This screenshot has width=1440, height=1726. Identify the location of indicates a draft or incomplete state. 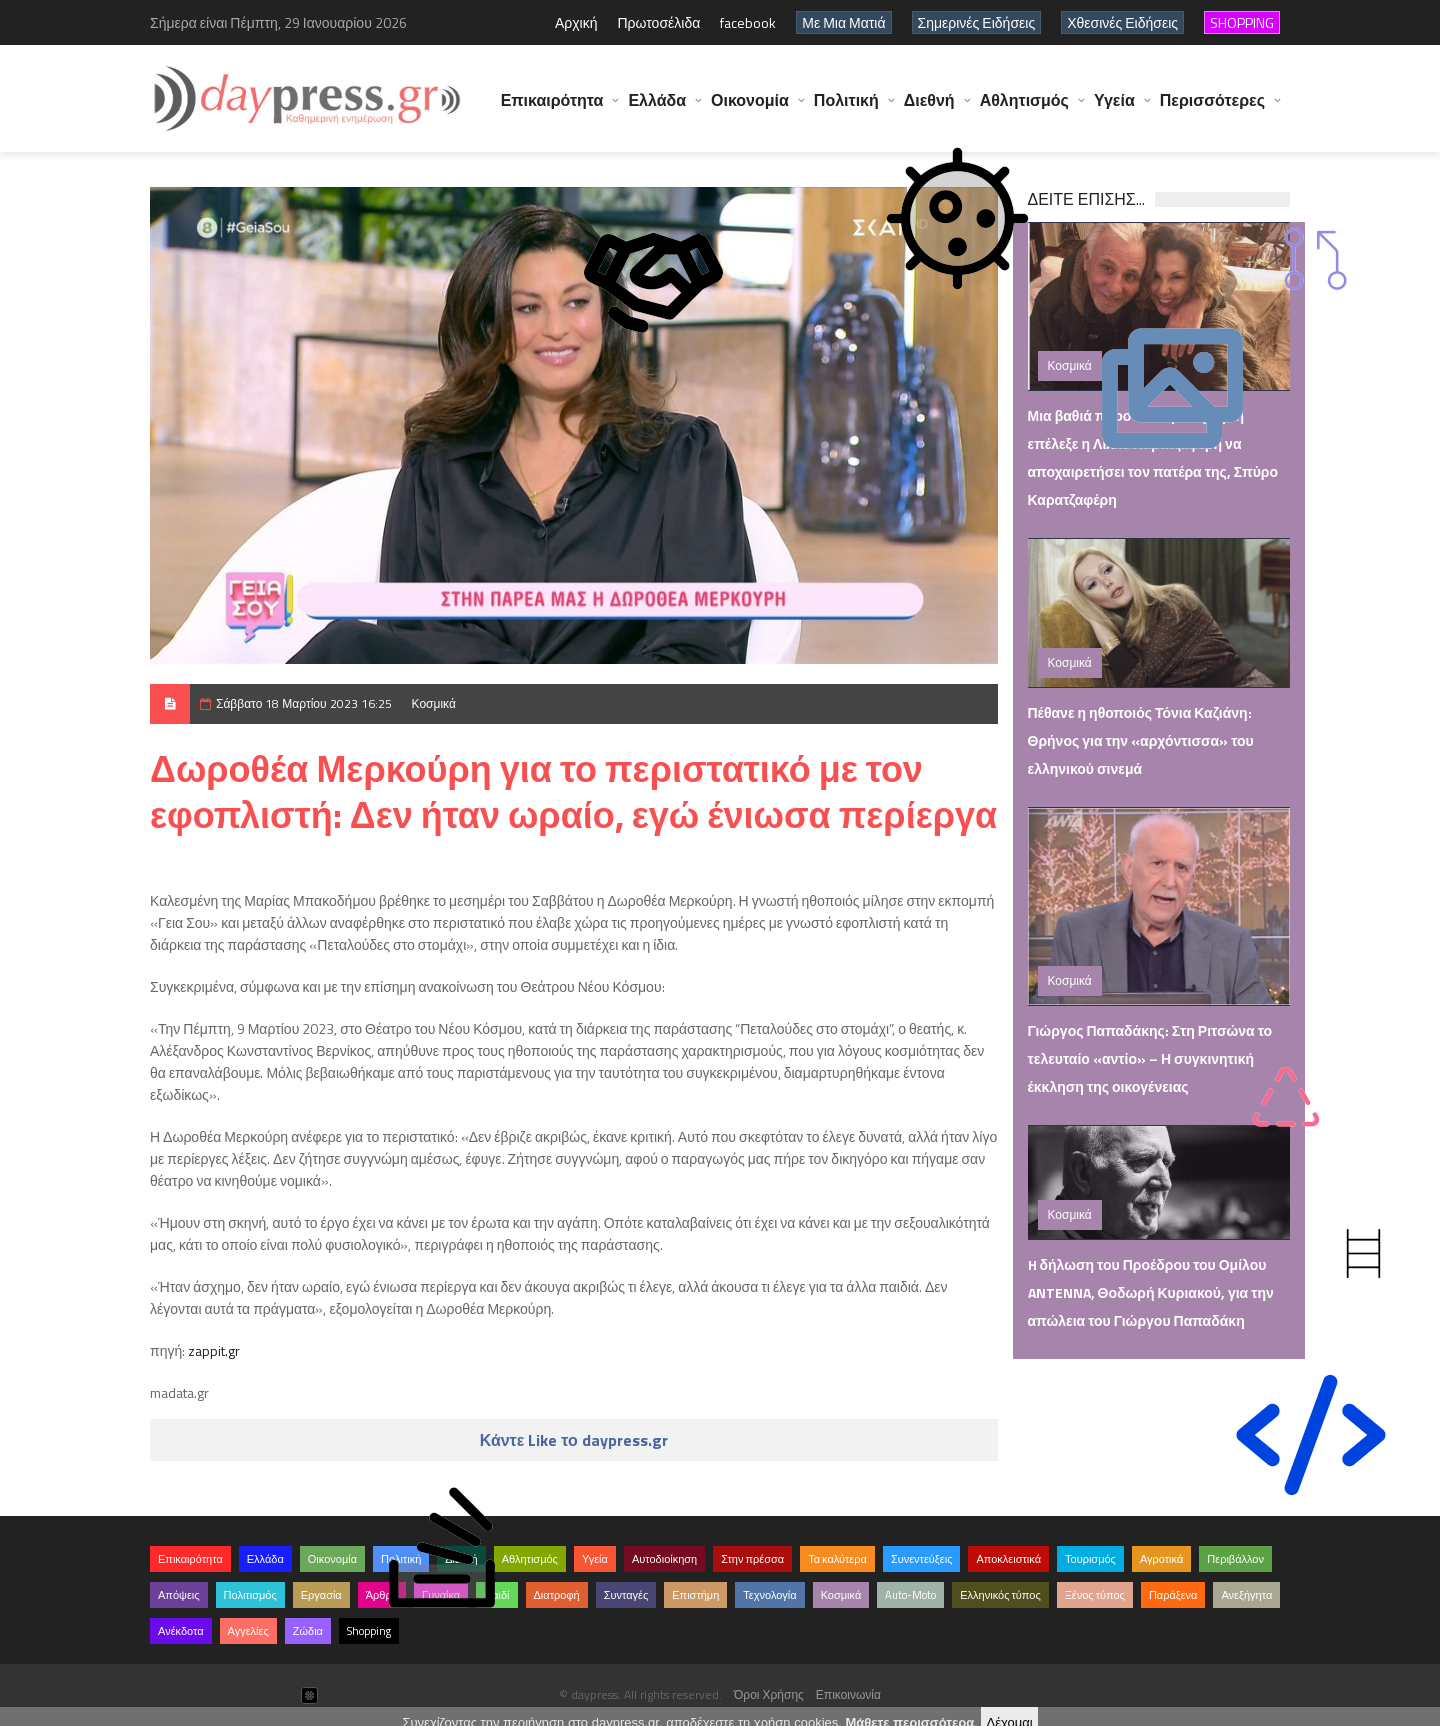
(1286, 1098).